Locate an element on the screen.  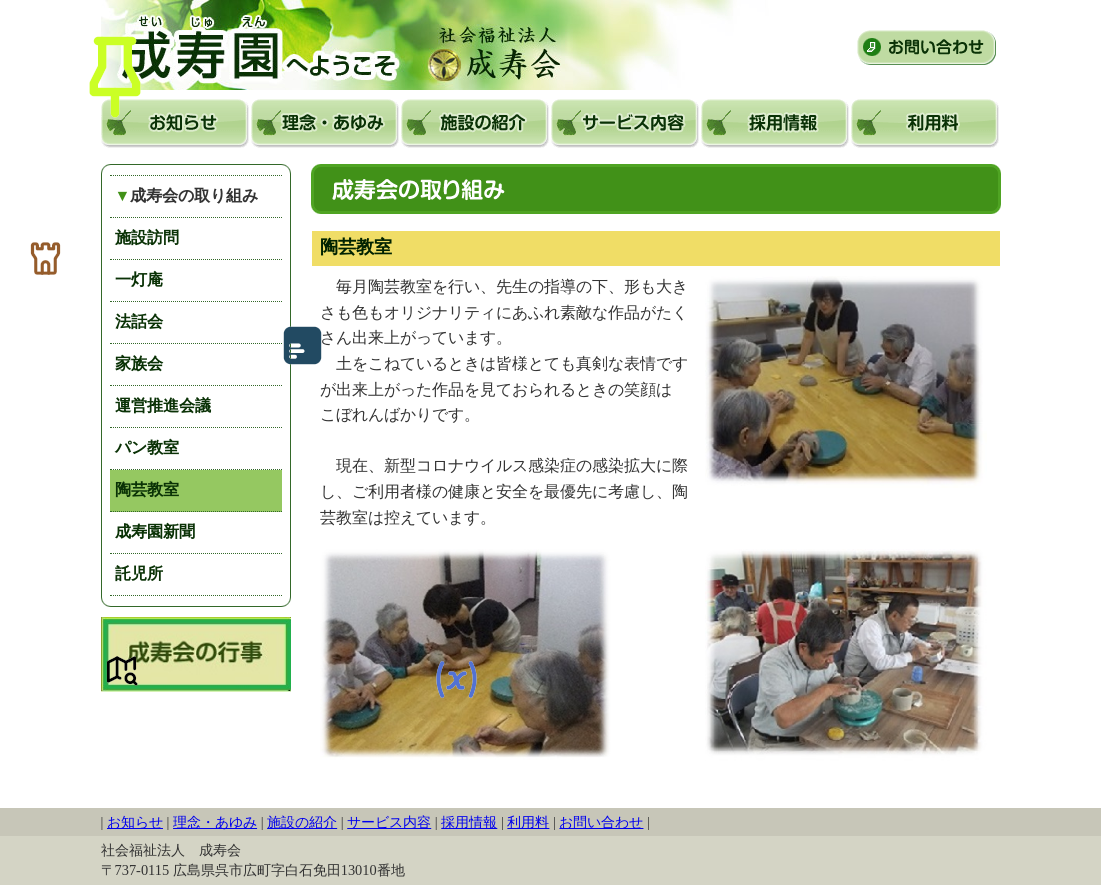
access castle or fortress-themed game is located at coordinates (45, 258).